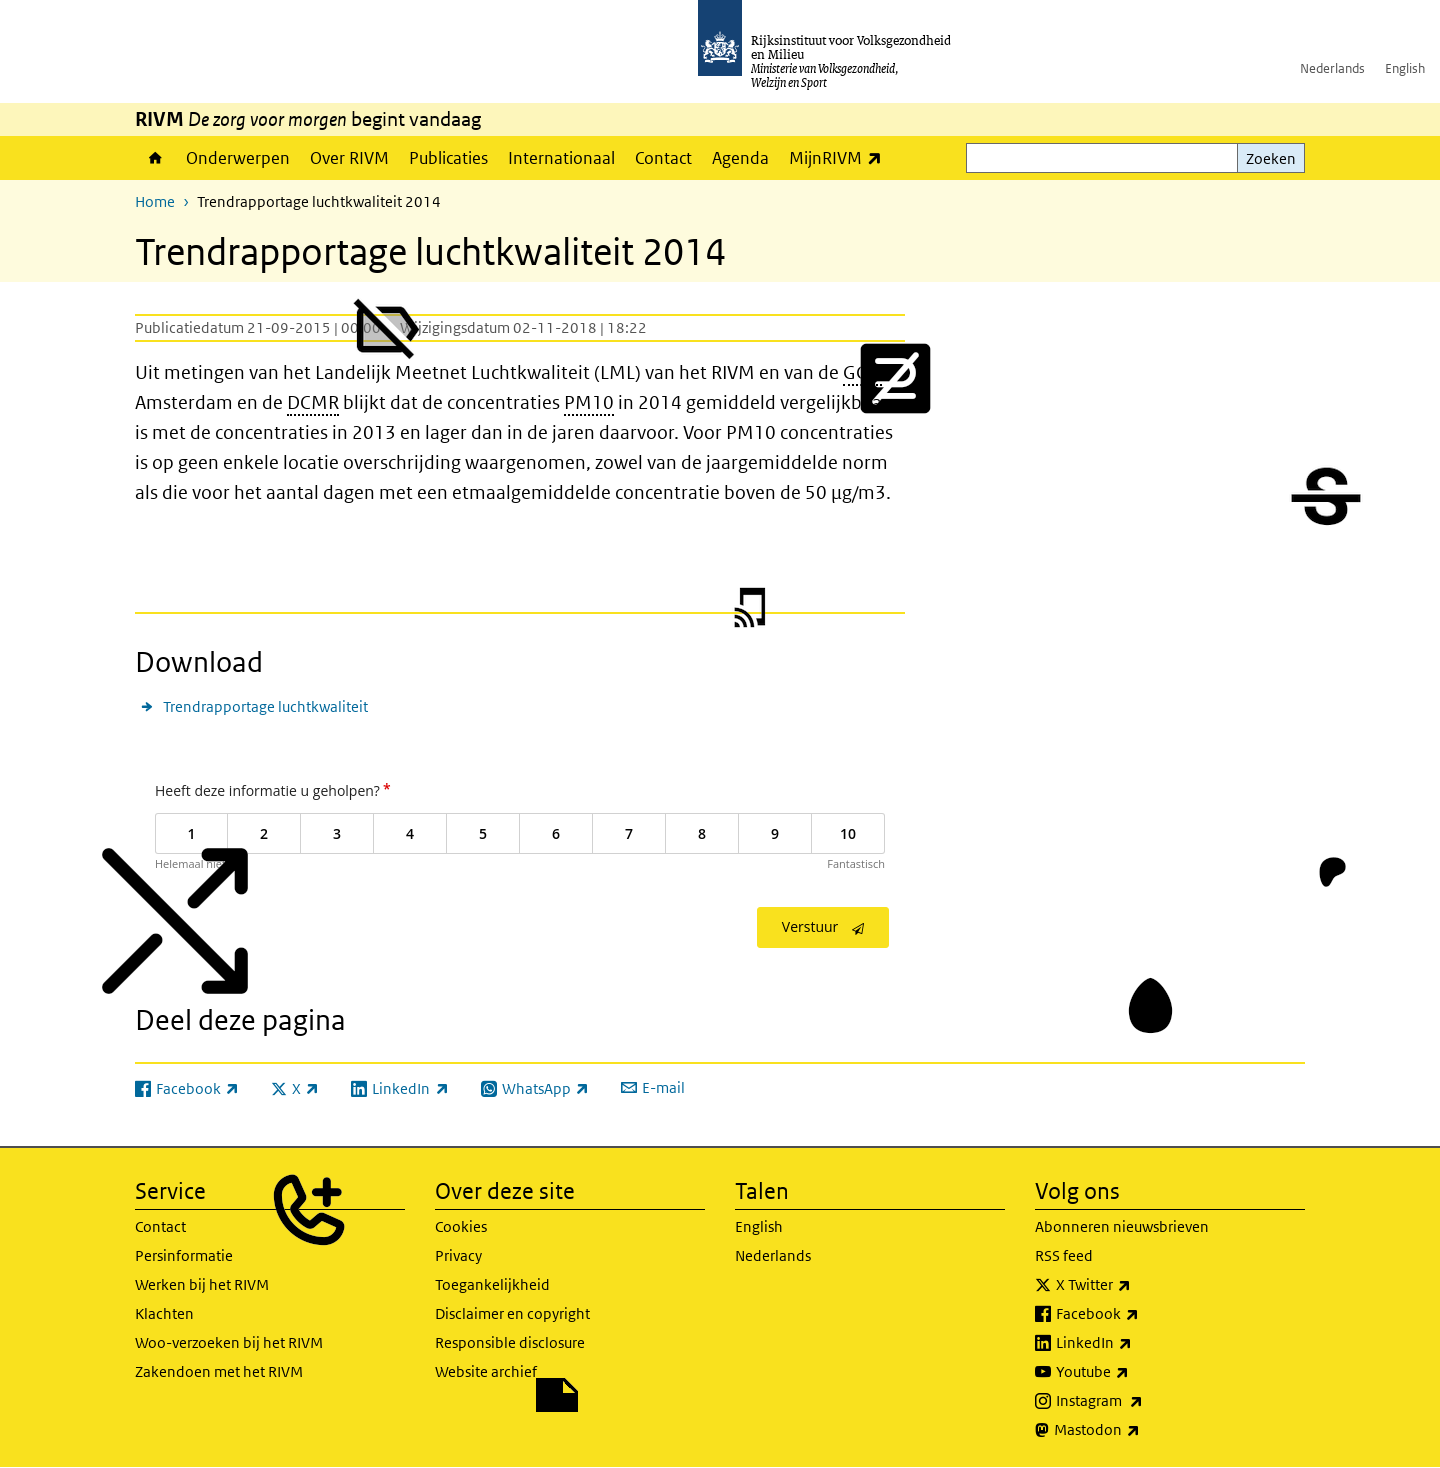 The width and height of the screenshot is (1440, 1468). What do you see at coordinates (1331, 871) in the screenshot?
I see `link to patreon creator page` at bounding box center [1331, 871].